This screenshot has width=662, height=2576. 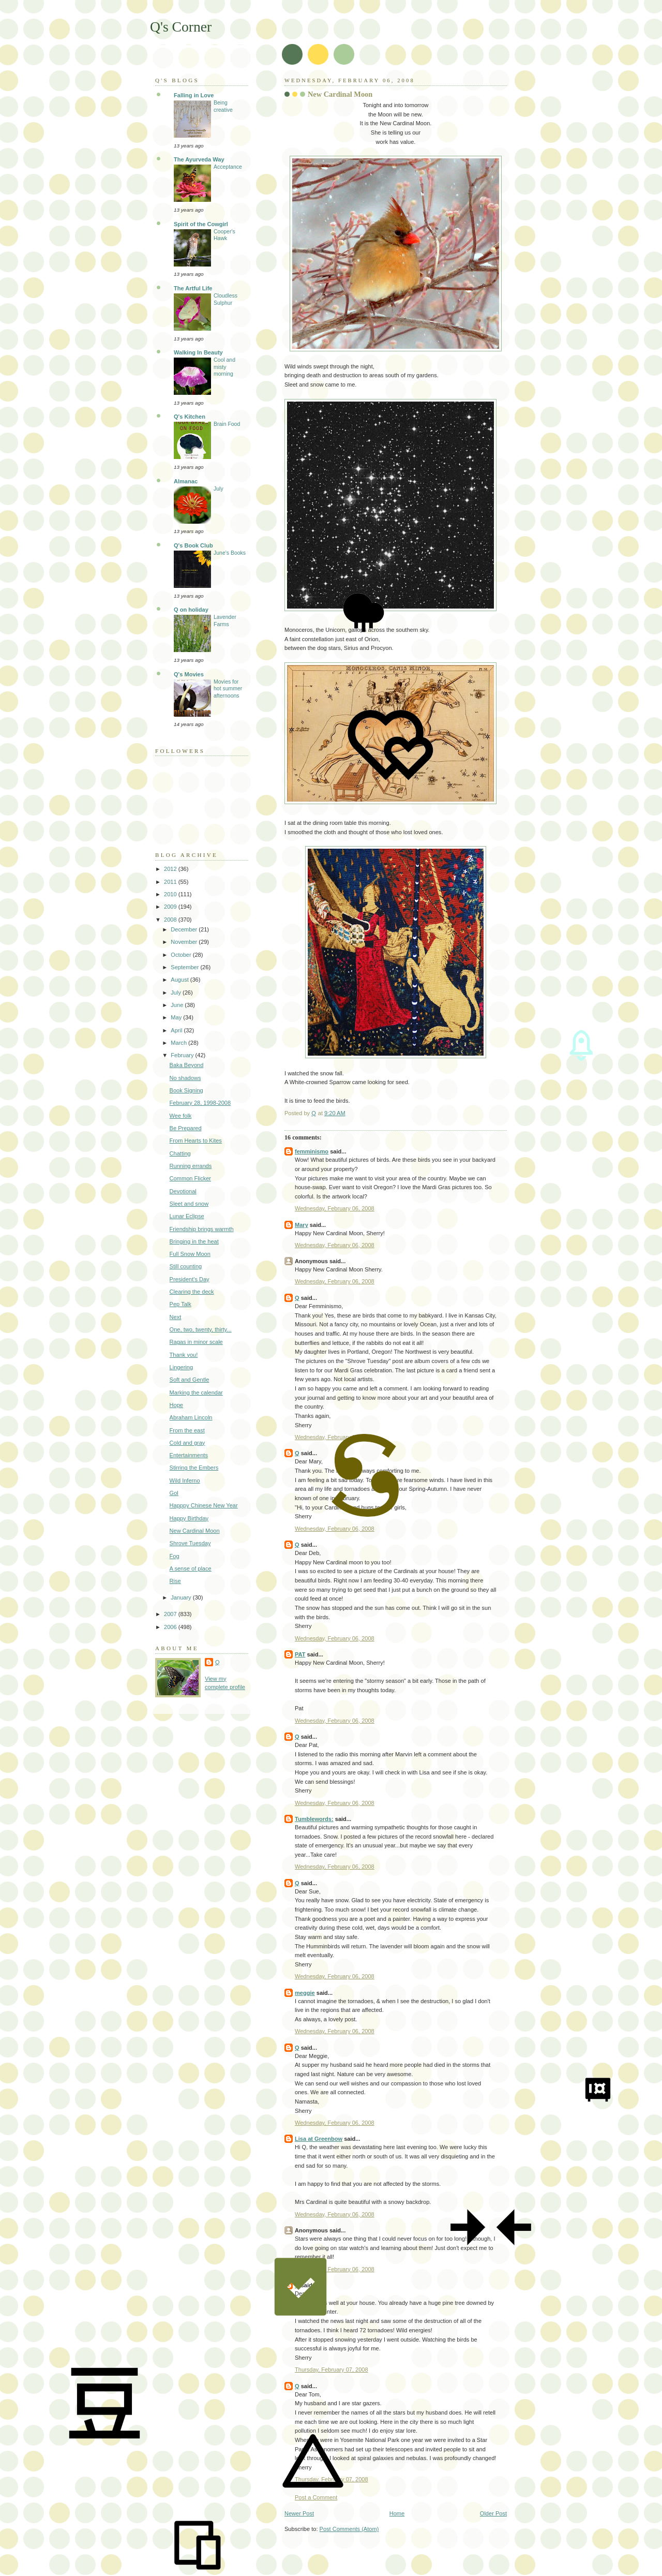 What do you see at coordinates (581, 1045) in the screenshot?
I see `launch or deploy an application` at bounding box center [581, 1045].